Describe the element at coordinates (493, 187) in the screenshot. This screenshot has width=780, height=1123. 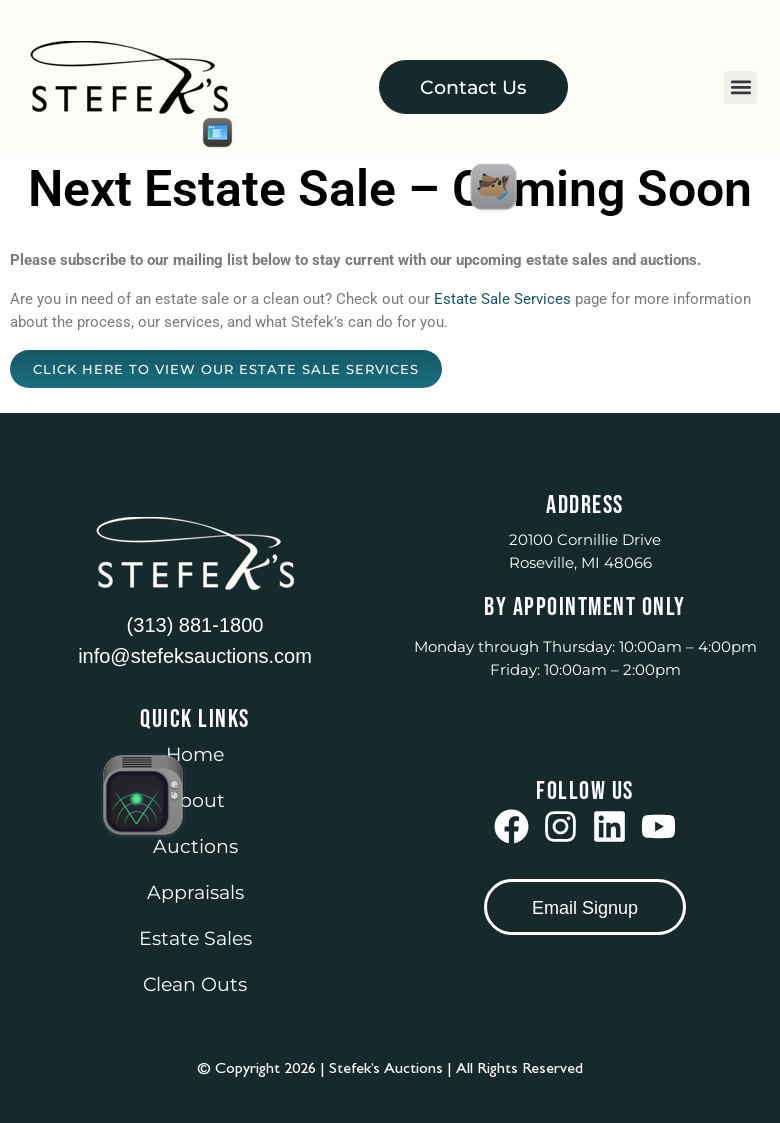
I see `open kerberos authentication settings` at that location.